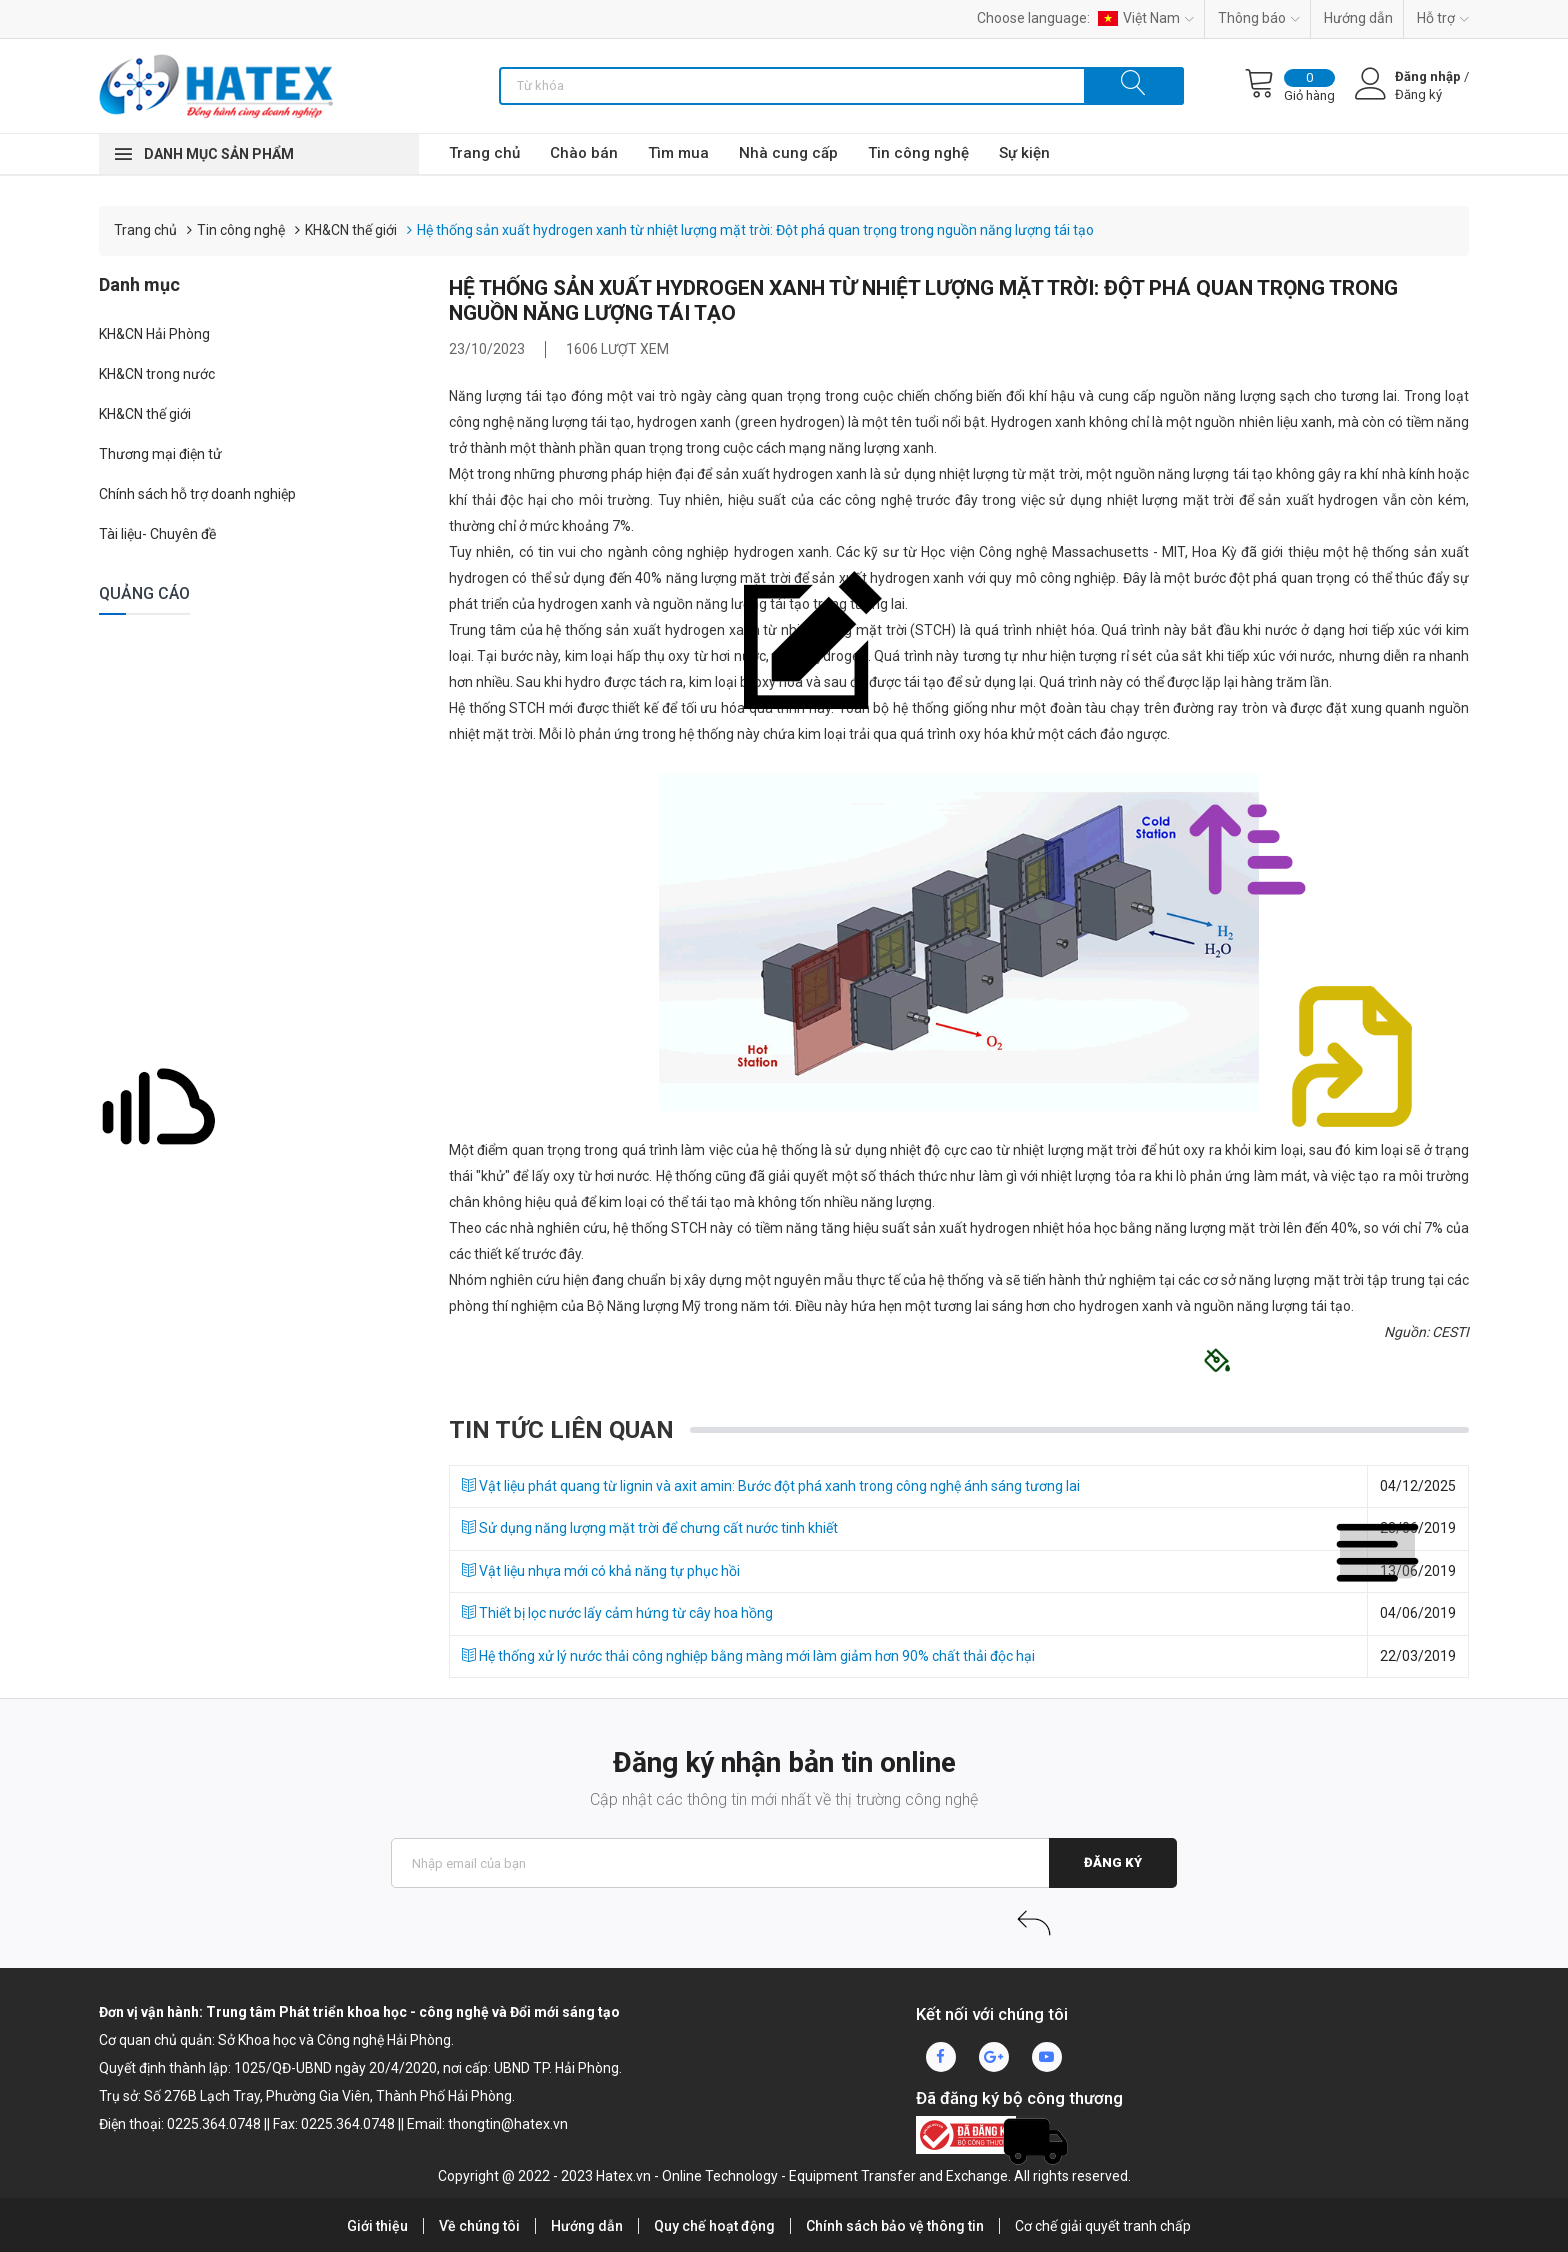 The image size is (1568, 2252). What do you see at coordinates (1034, 1923) in the screenshot?
I see `go back to previous screen` at bounding box center [1034, 1923].